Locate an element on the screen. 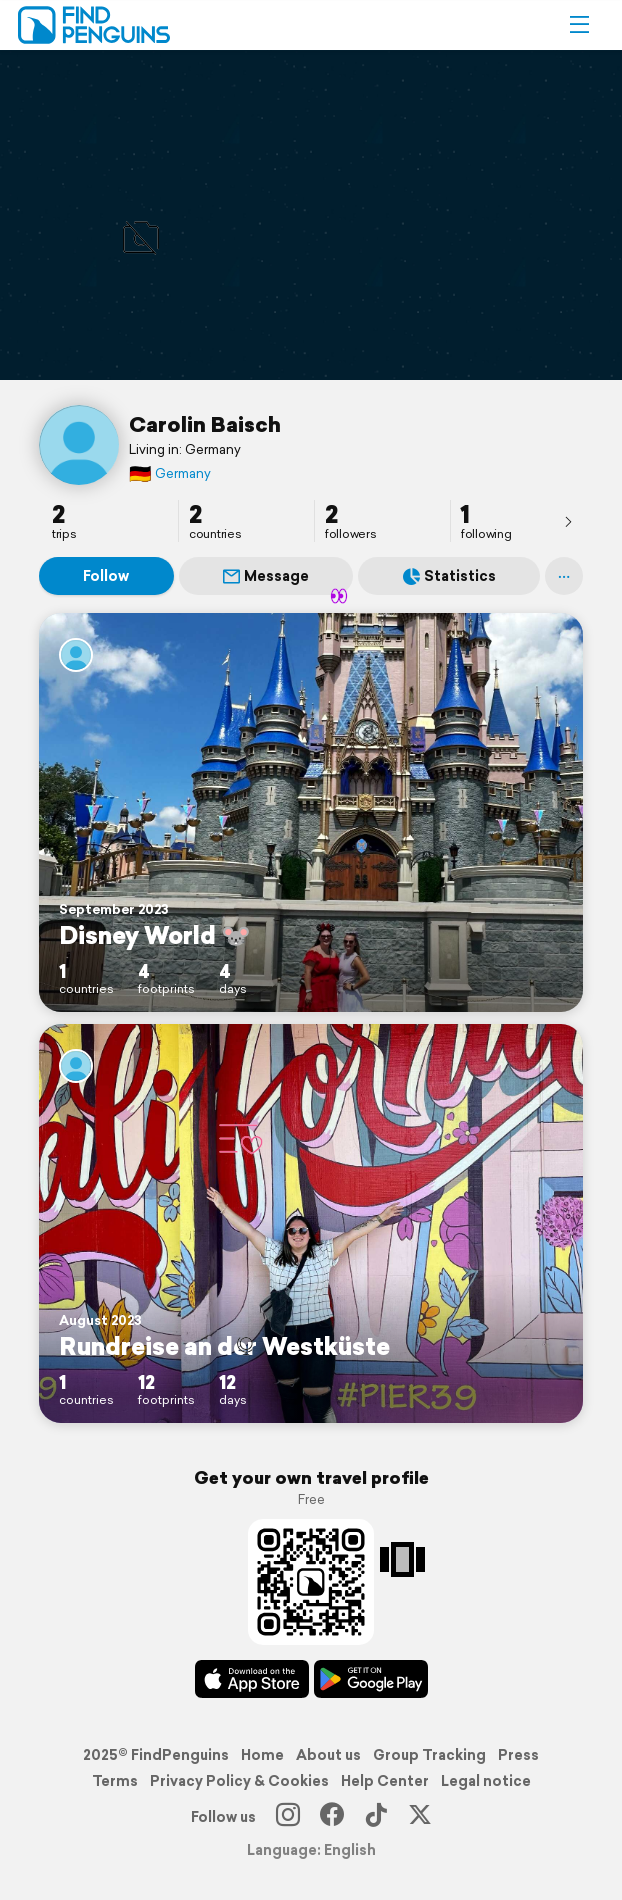 The image size is (622, 1900). access global or international settings is located at coordinates (245, 1345).